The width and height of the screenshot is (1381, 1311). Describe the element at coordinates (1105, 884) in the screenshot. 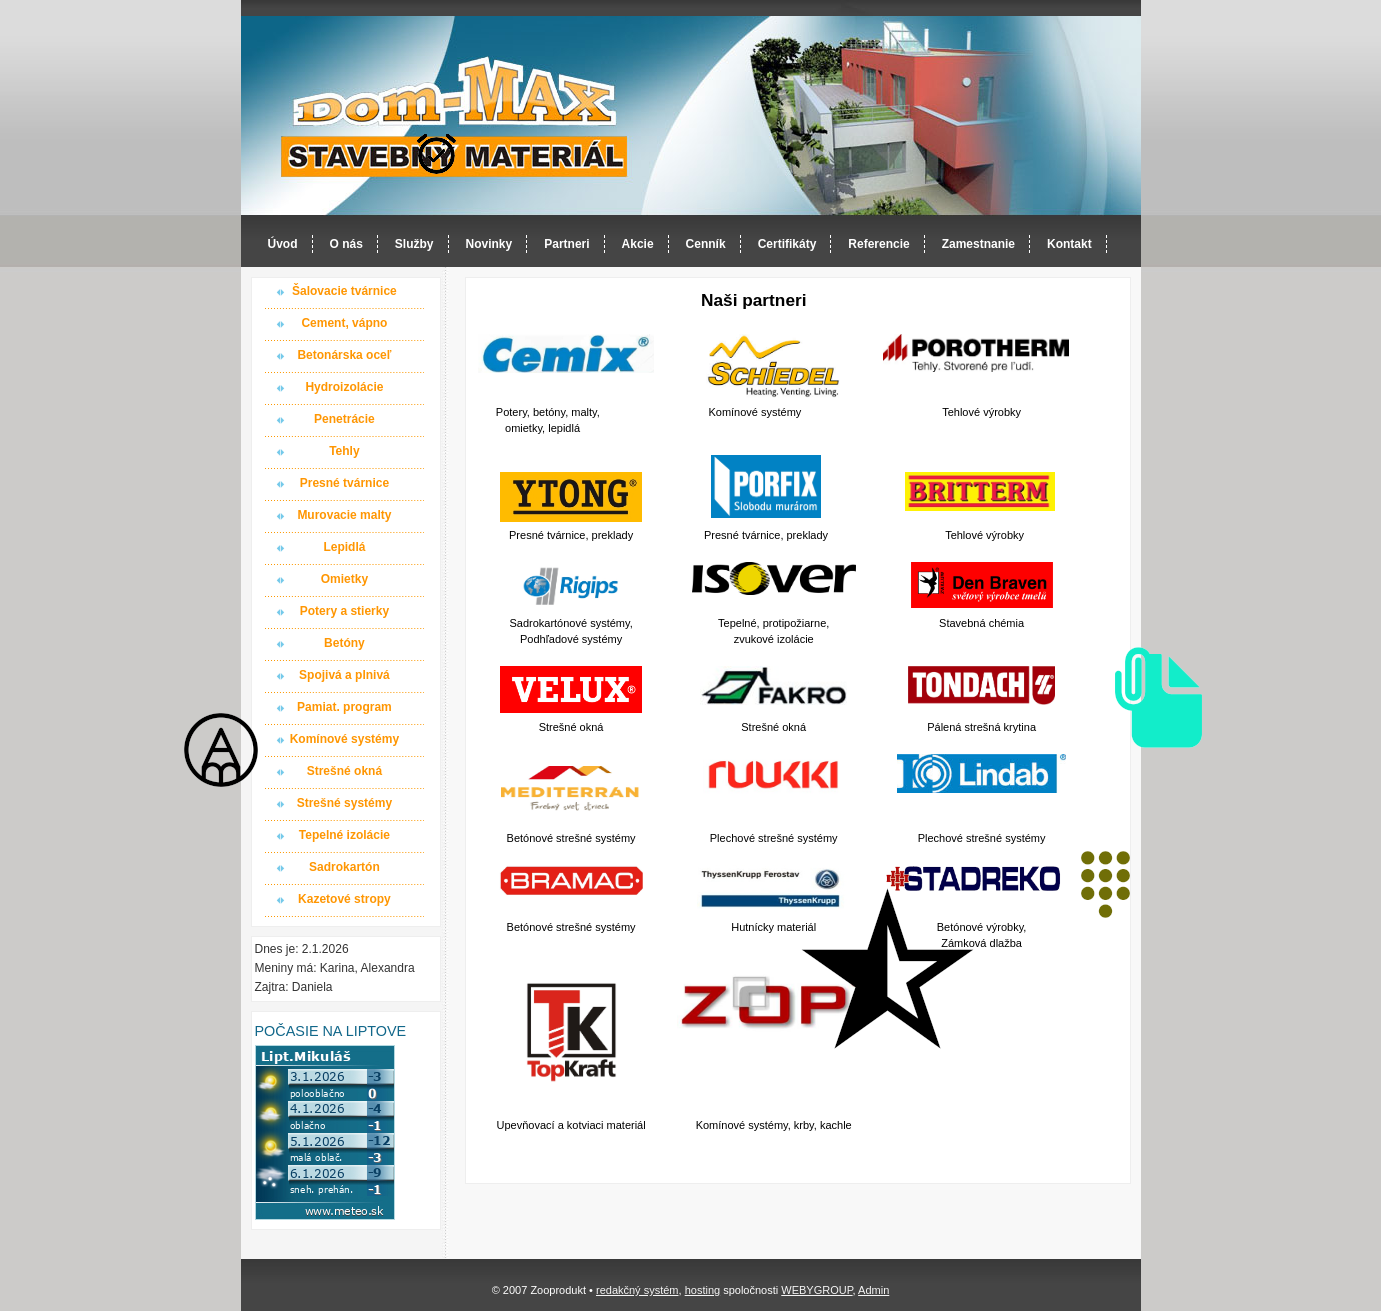

I see `open the phone dialer` at that location.